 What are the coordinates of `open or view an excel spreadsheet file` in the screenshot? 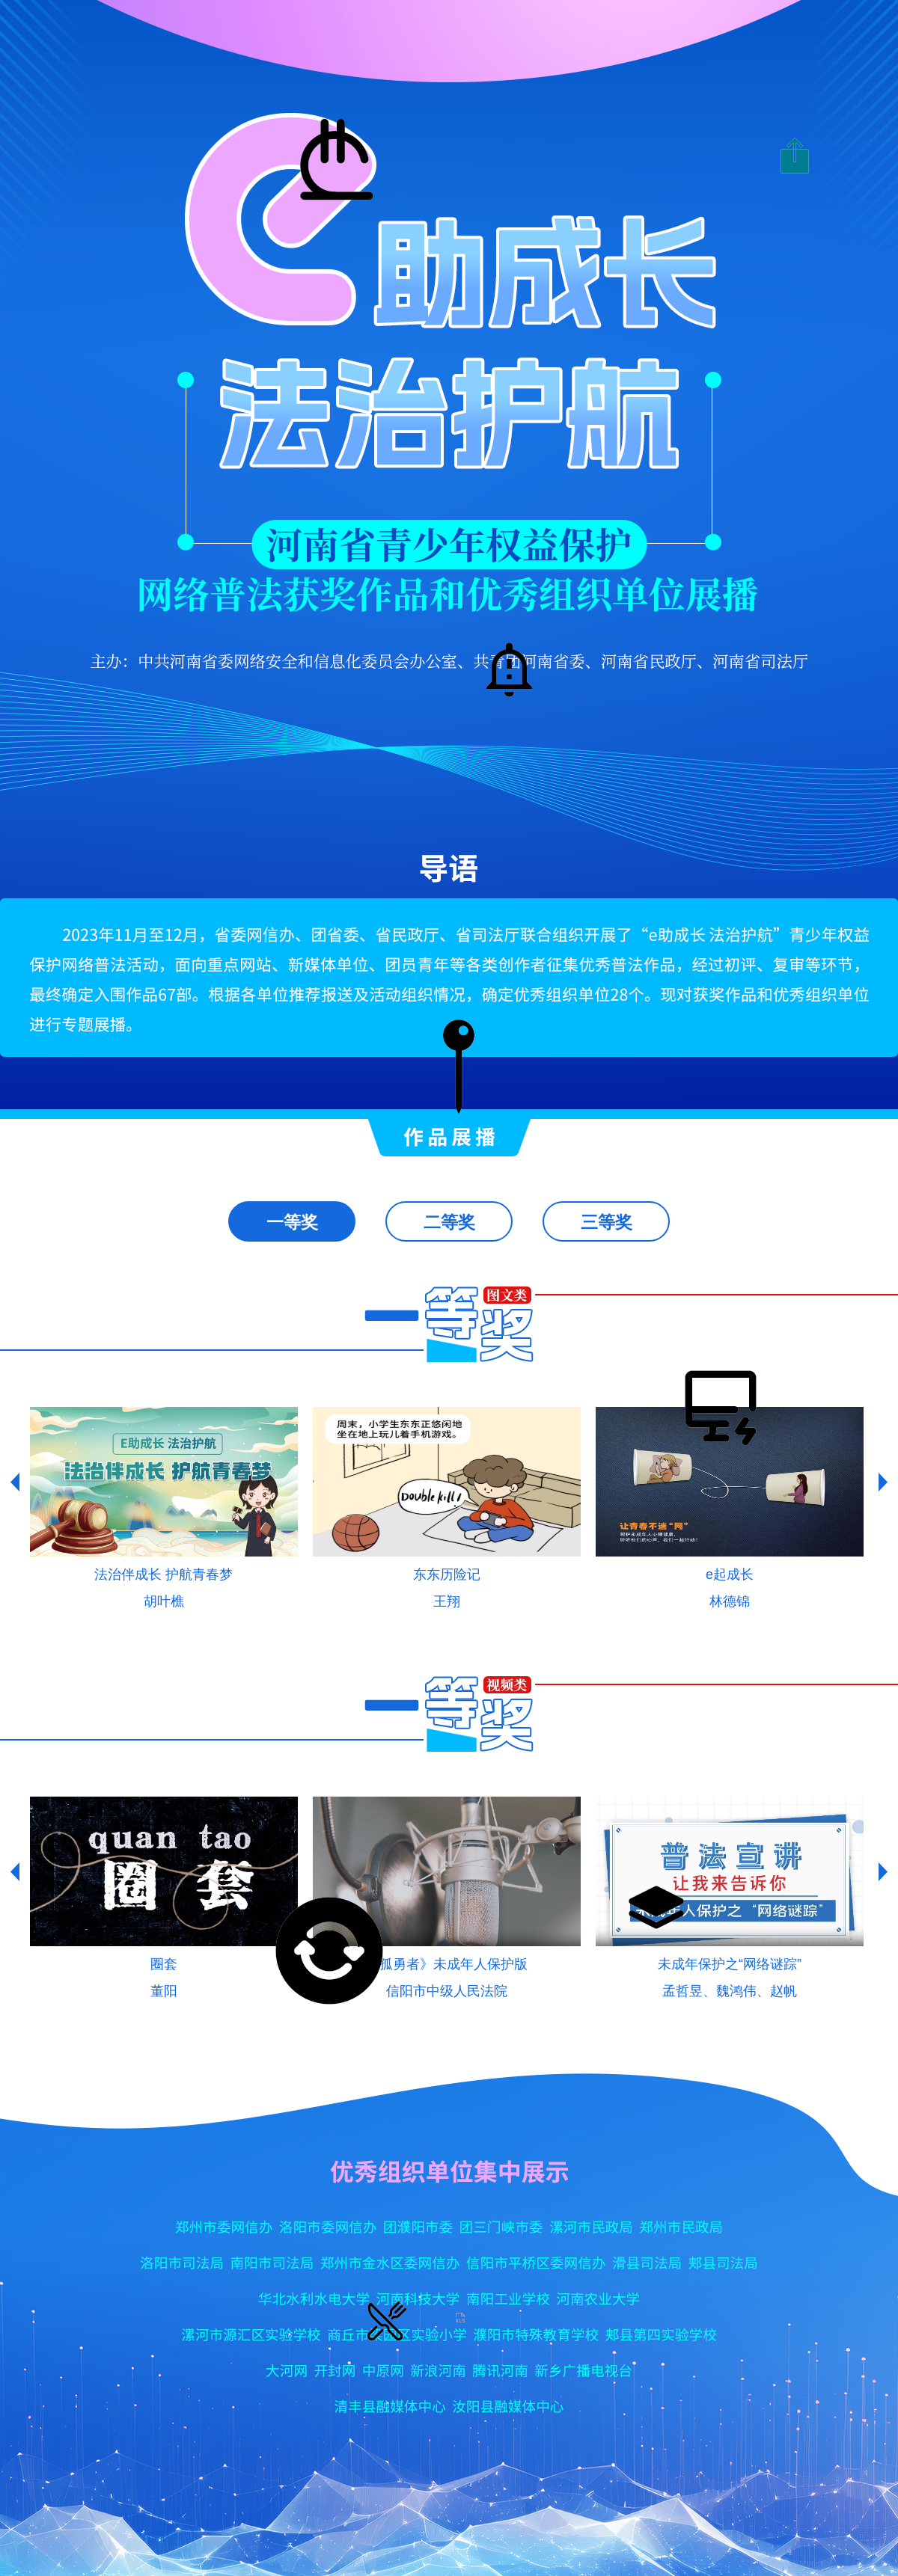 It's located at (460, 2318).